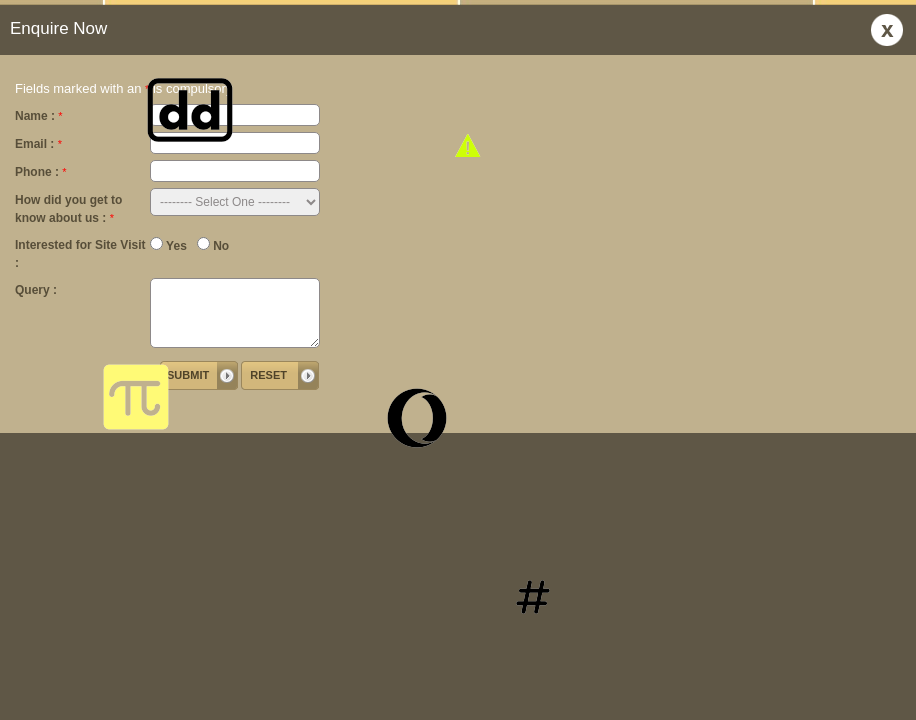 The width and height of the screenshot is (916, 720). What do you see at coordinates (417, 419) in the screenshot?
I see `open Opera browser` at bounding box center [417, 419].